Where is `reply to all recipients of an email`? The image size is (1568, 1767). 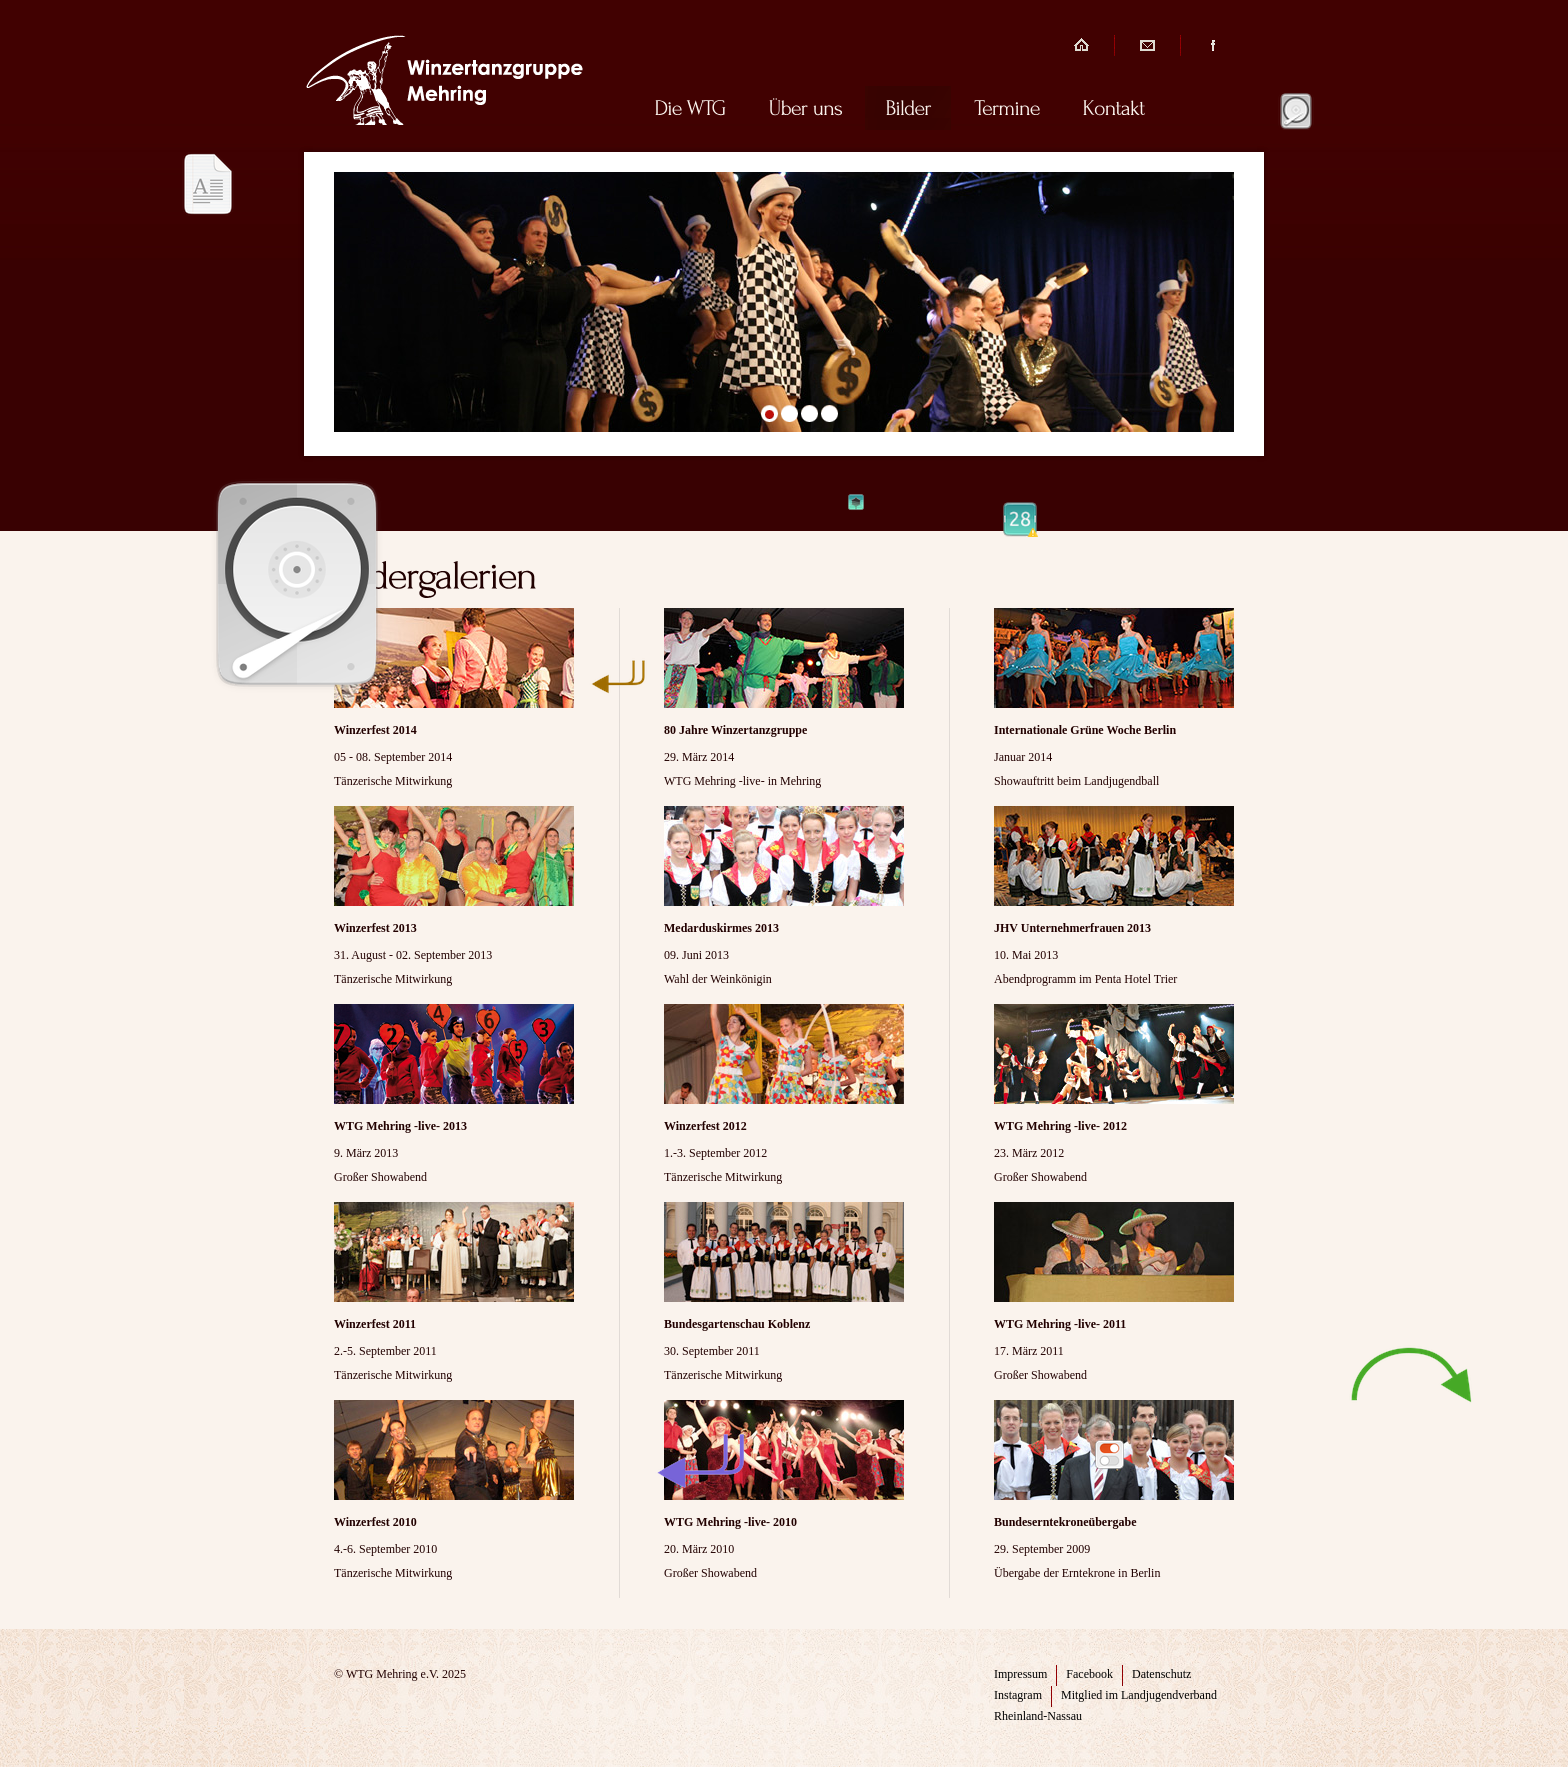
reply to all recipients of an email is located at coordinates (699, 1460).